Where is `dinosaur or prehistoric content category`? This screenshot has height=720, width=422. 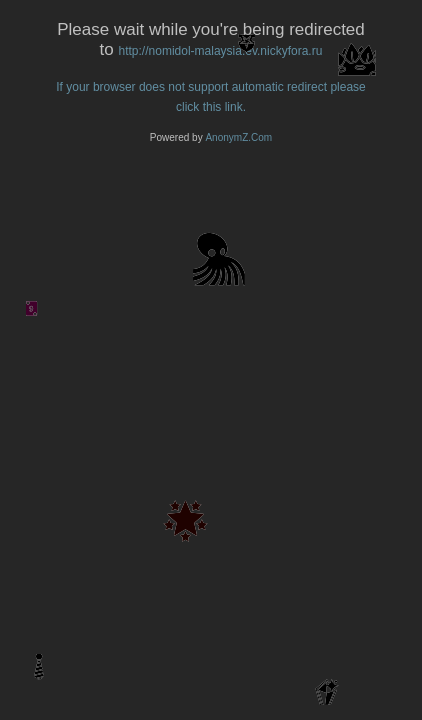 dinosaur or prehistoric content category is located at coordinates (357, 57).